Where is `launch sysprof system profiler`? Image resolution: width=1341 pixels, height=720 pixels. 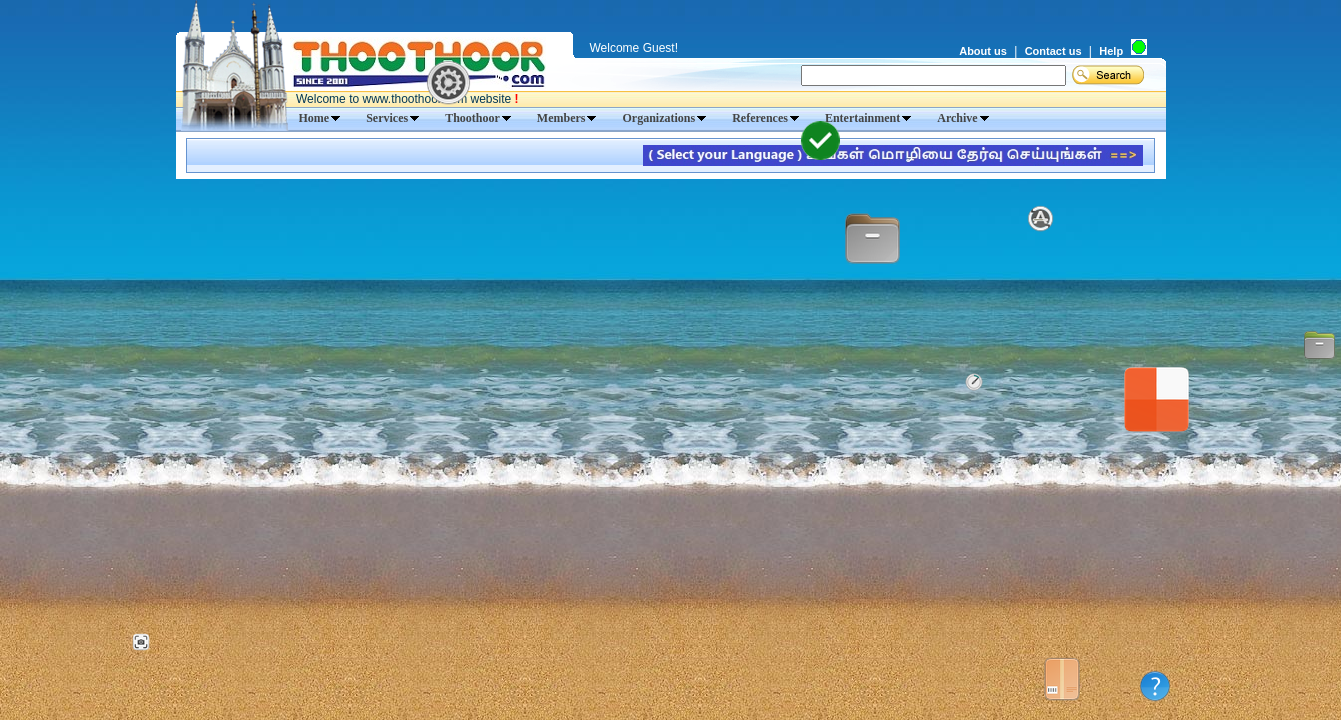 launch sysprof system profiler is located at coordinates (974, 382).